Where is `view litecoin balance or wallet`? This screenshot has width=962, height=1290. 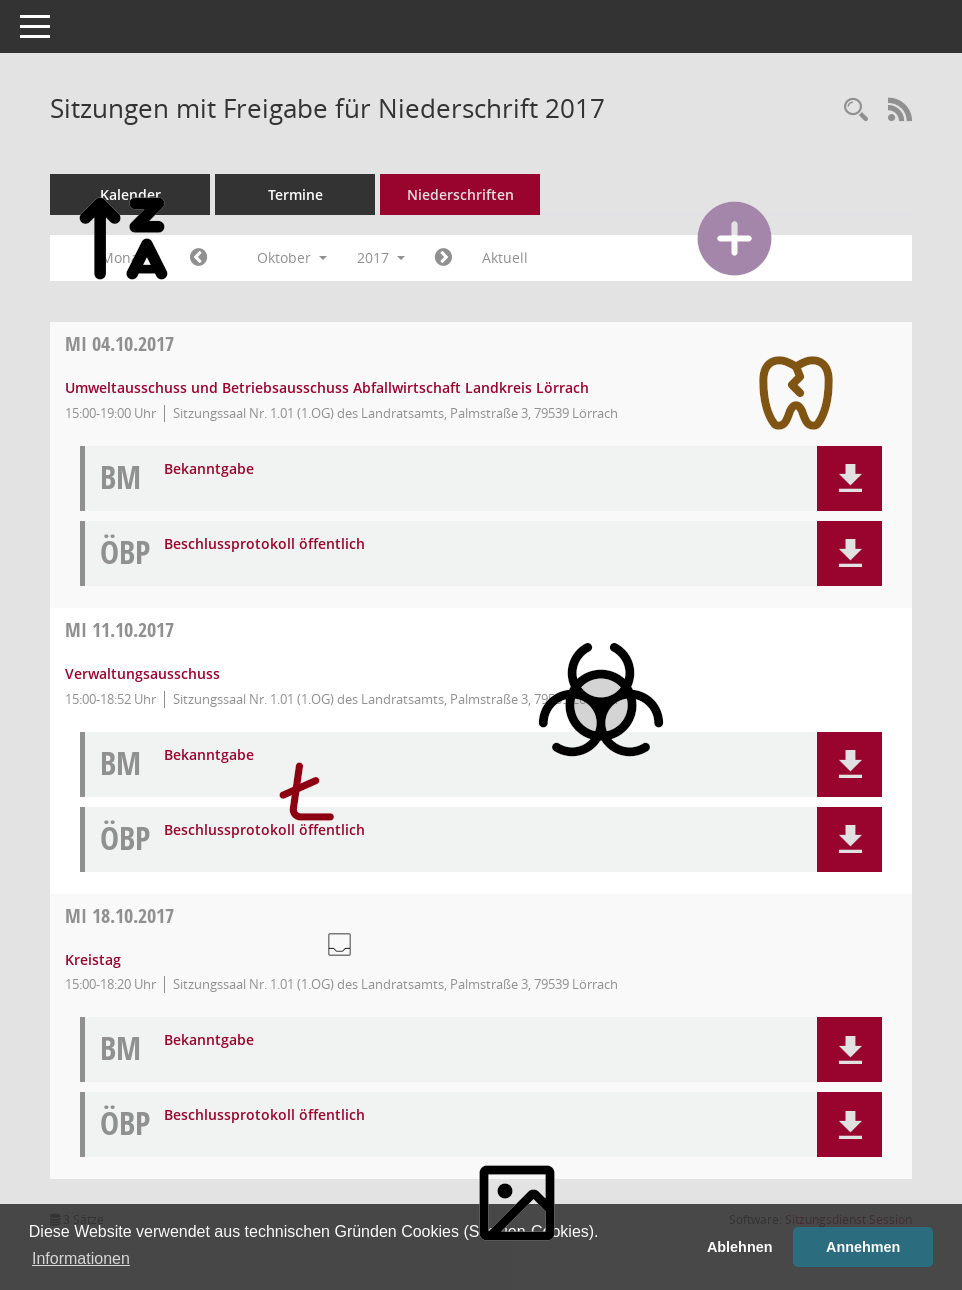
view litecoin balance or wallet is located at coordinates (308, 791).